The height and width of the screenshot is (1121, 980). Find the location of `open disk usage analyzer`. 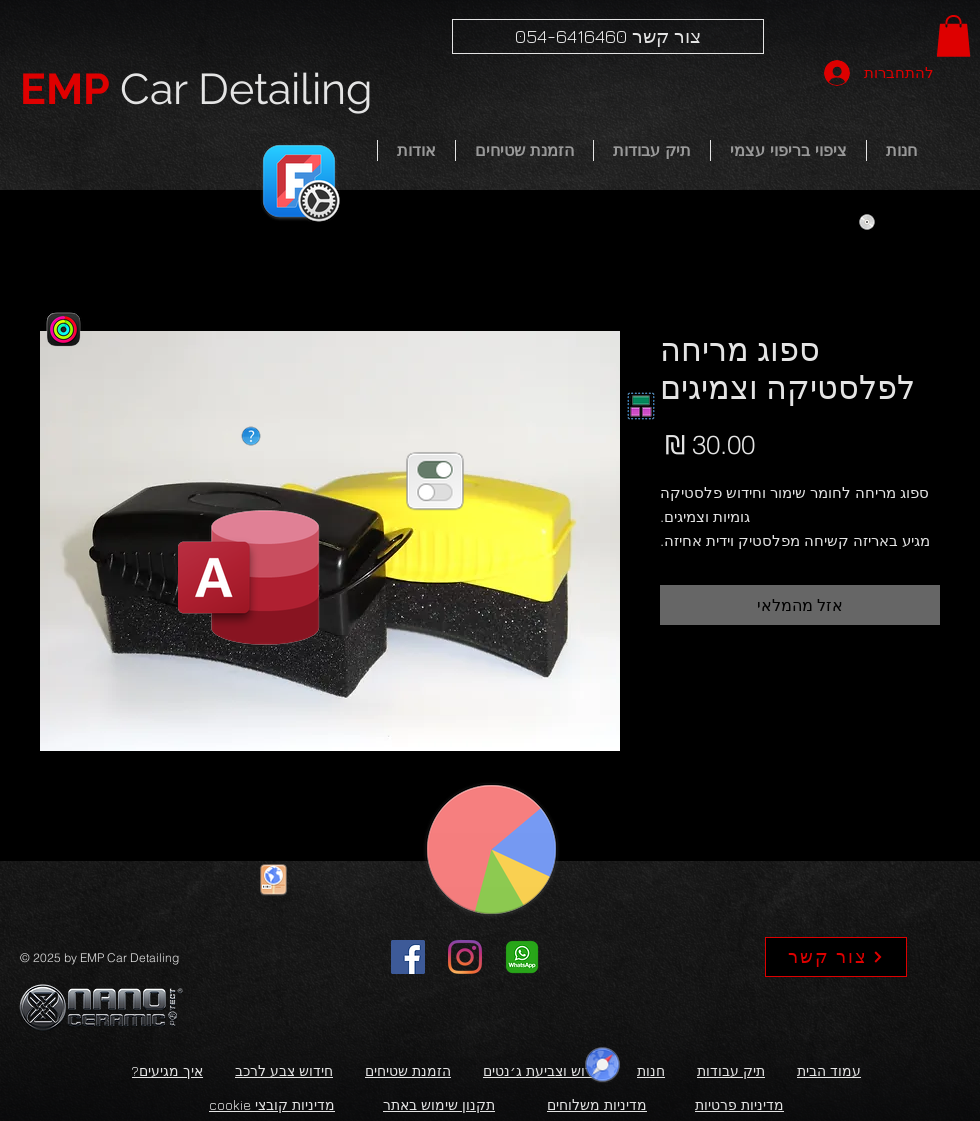

open disk usage analyzer is located at coordinates (491, 849).